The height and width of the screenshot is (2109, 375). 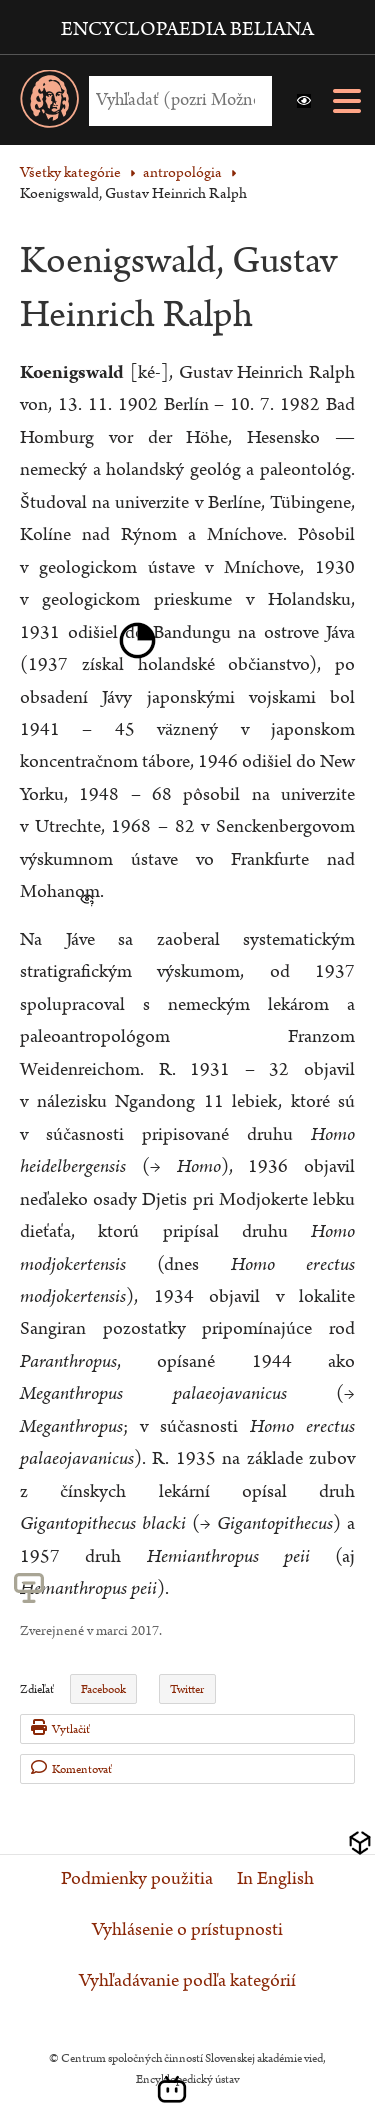 What do you see at coordinates (29, 1588) in the screenshot?
I see `indicates a reserved spot or area` at bounding box center [29, 1588].